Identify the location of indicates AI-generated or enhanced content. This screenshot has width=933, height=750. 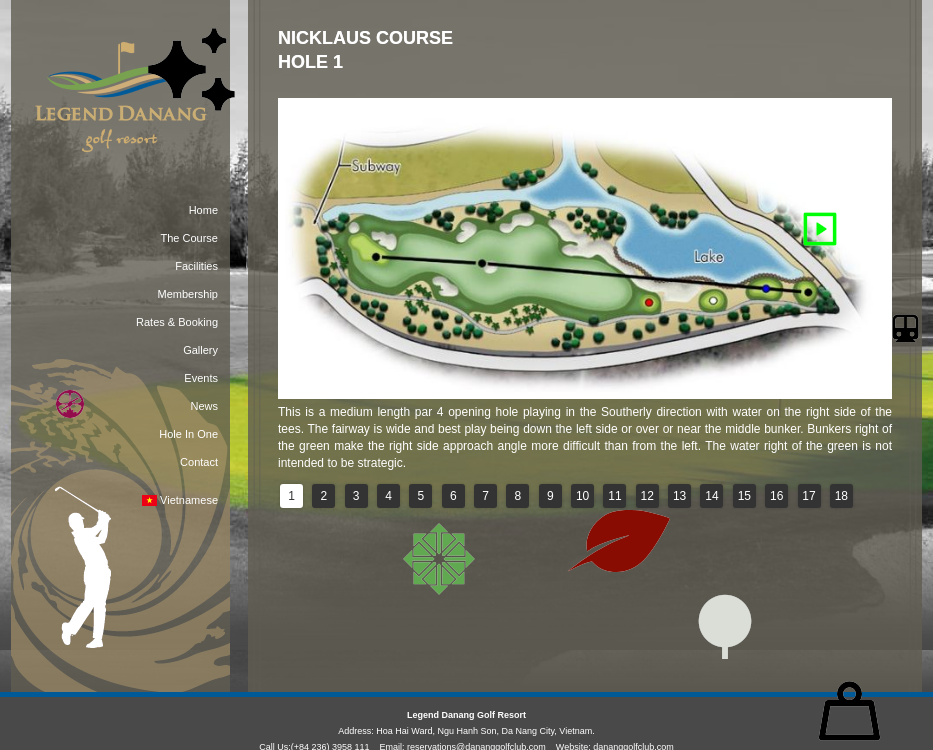
(193, 69).